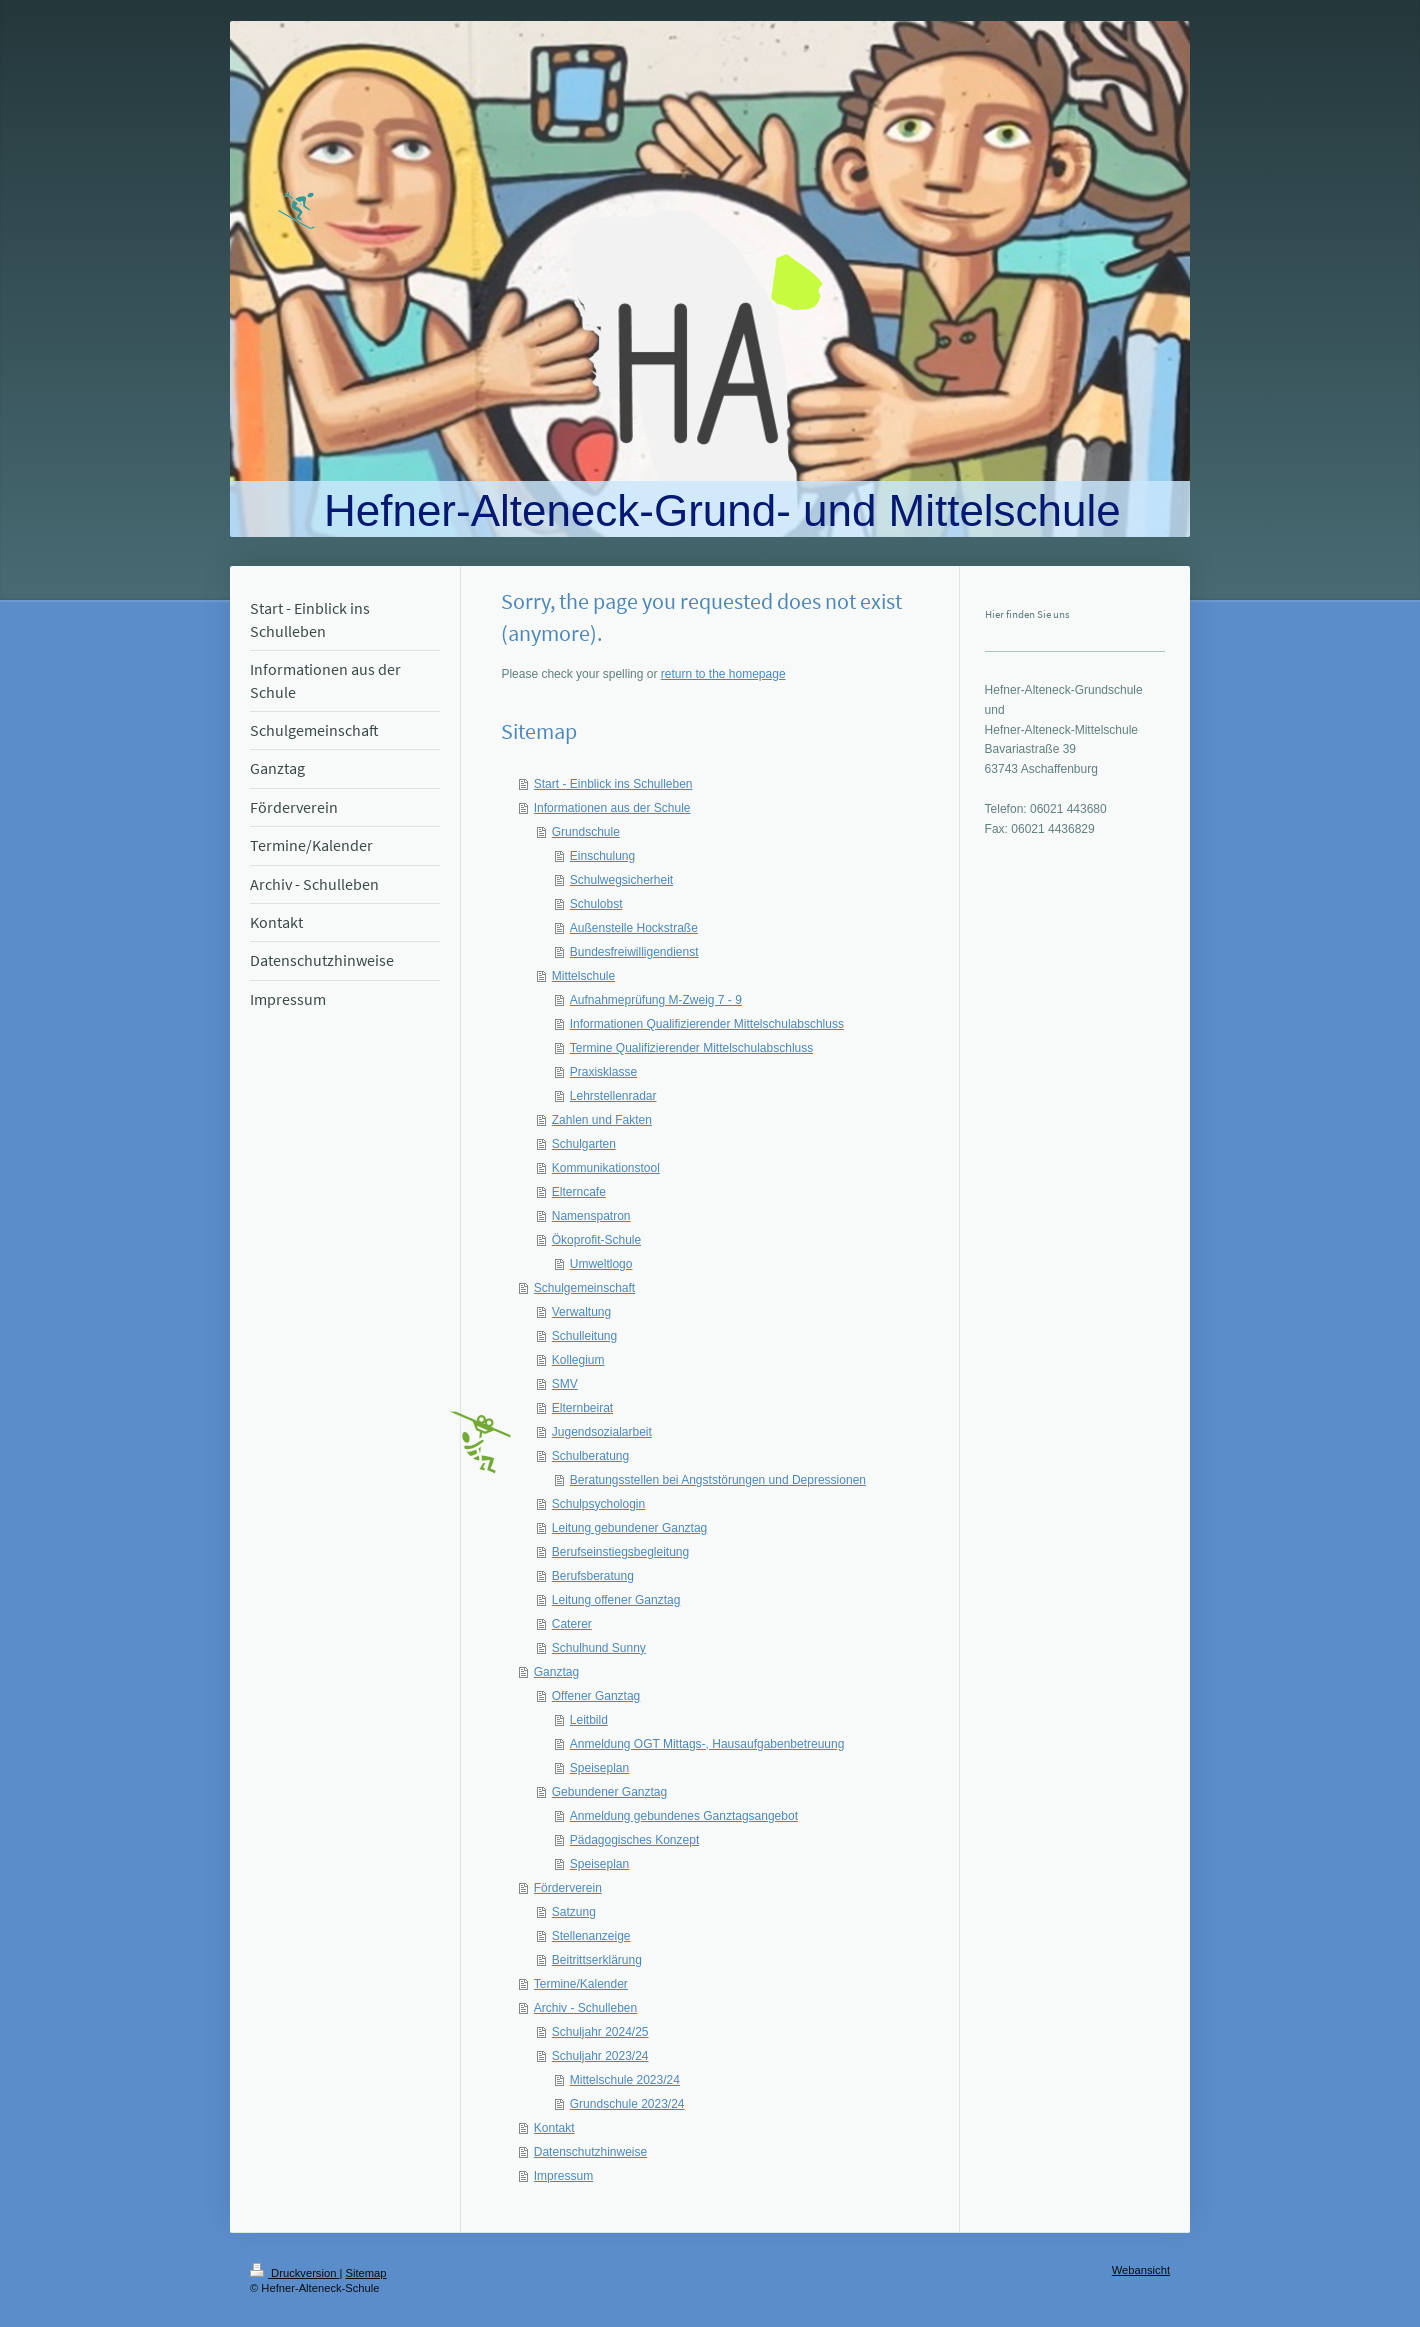 The width and height of the screenshot is (1420, 2327). I want to click on flying fox or zipline activity icon, so click(478, 1444).